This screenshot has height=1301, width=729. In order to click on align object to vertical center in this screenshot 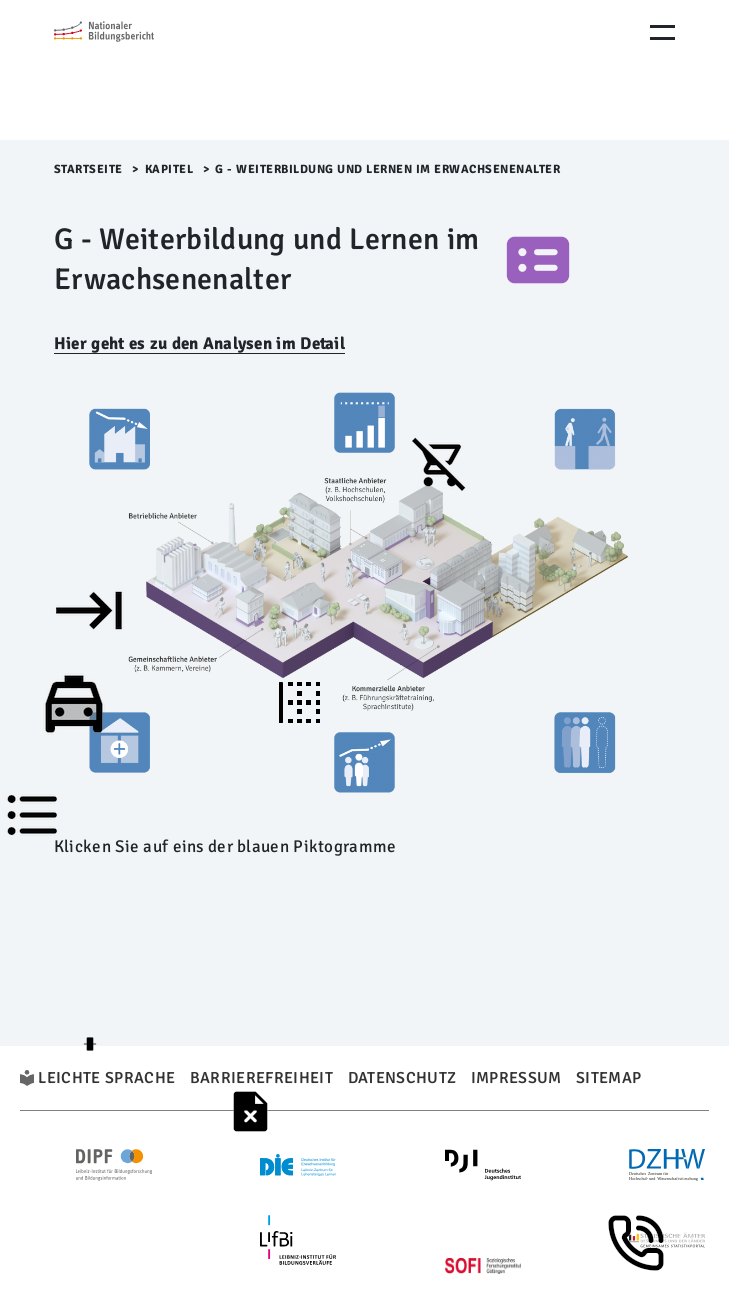, I will do `click(90, 1044)`.